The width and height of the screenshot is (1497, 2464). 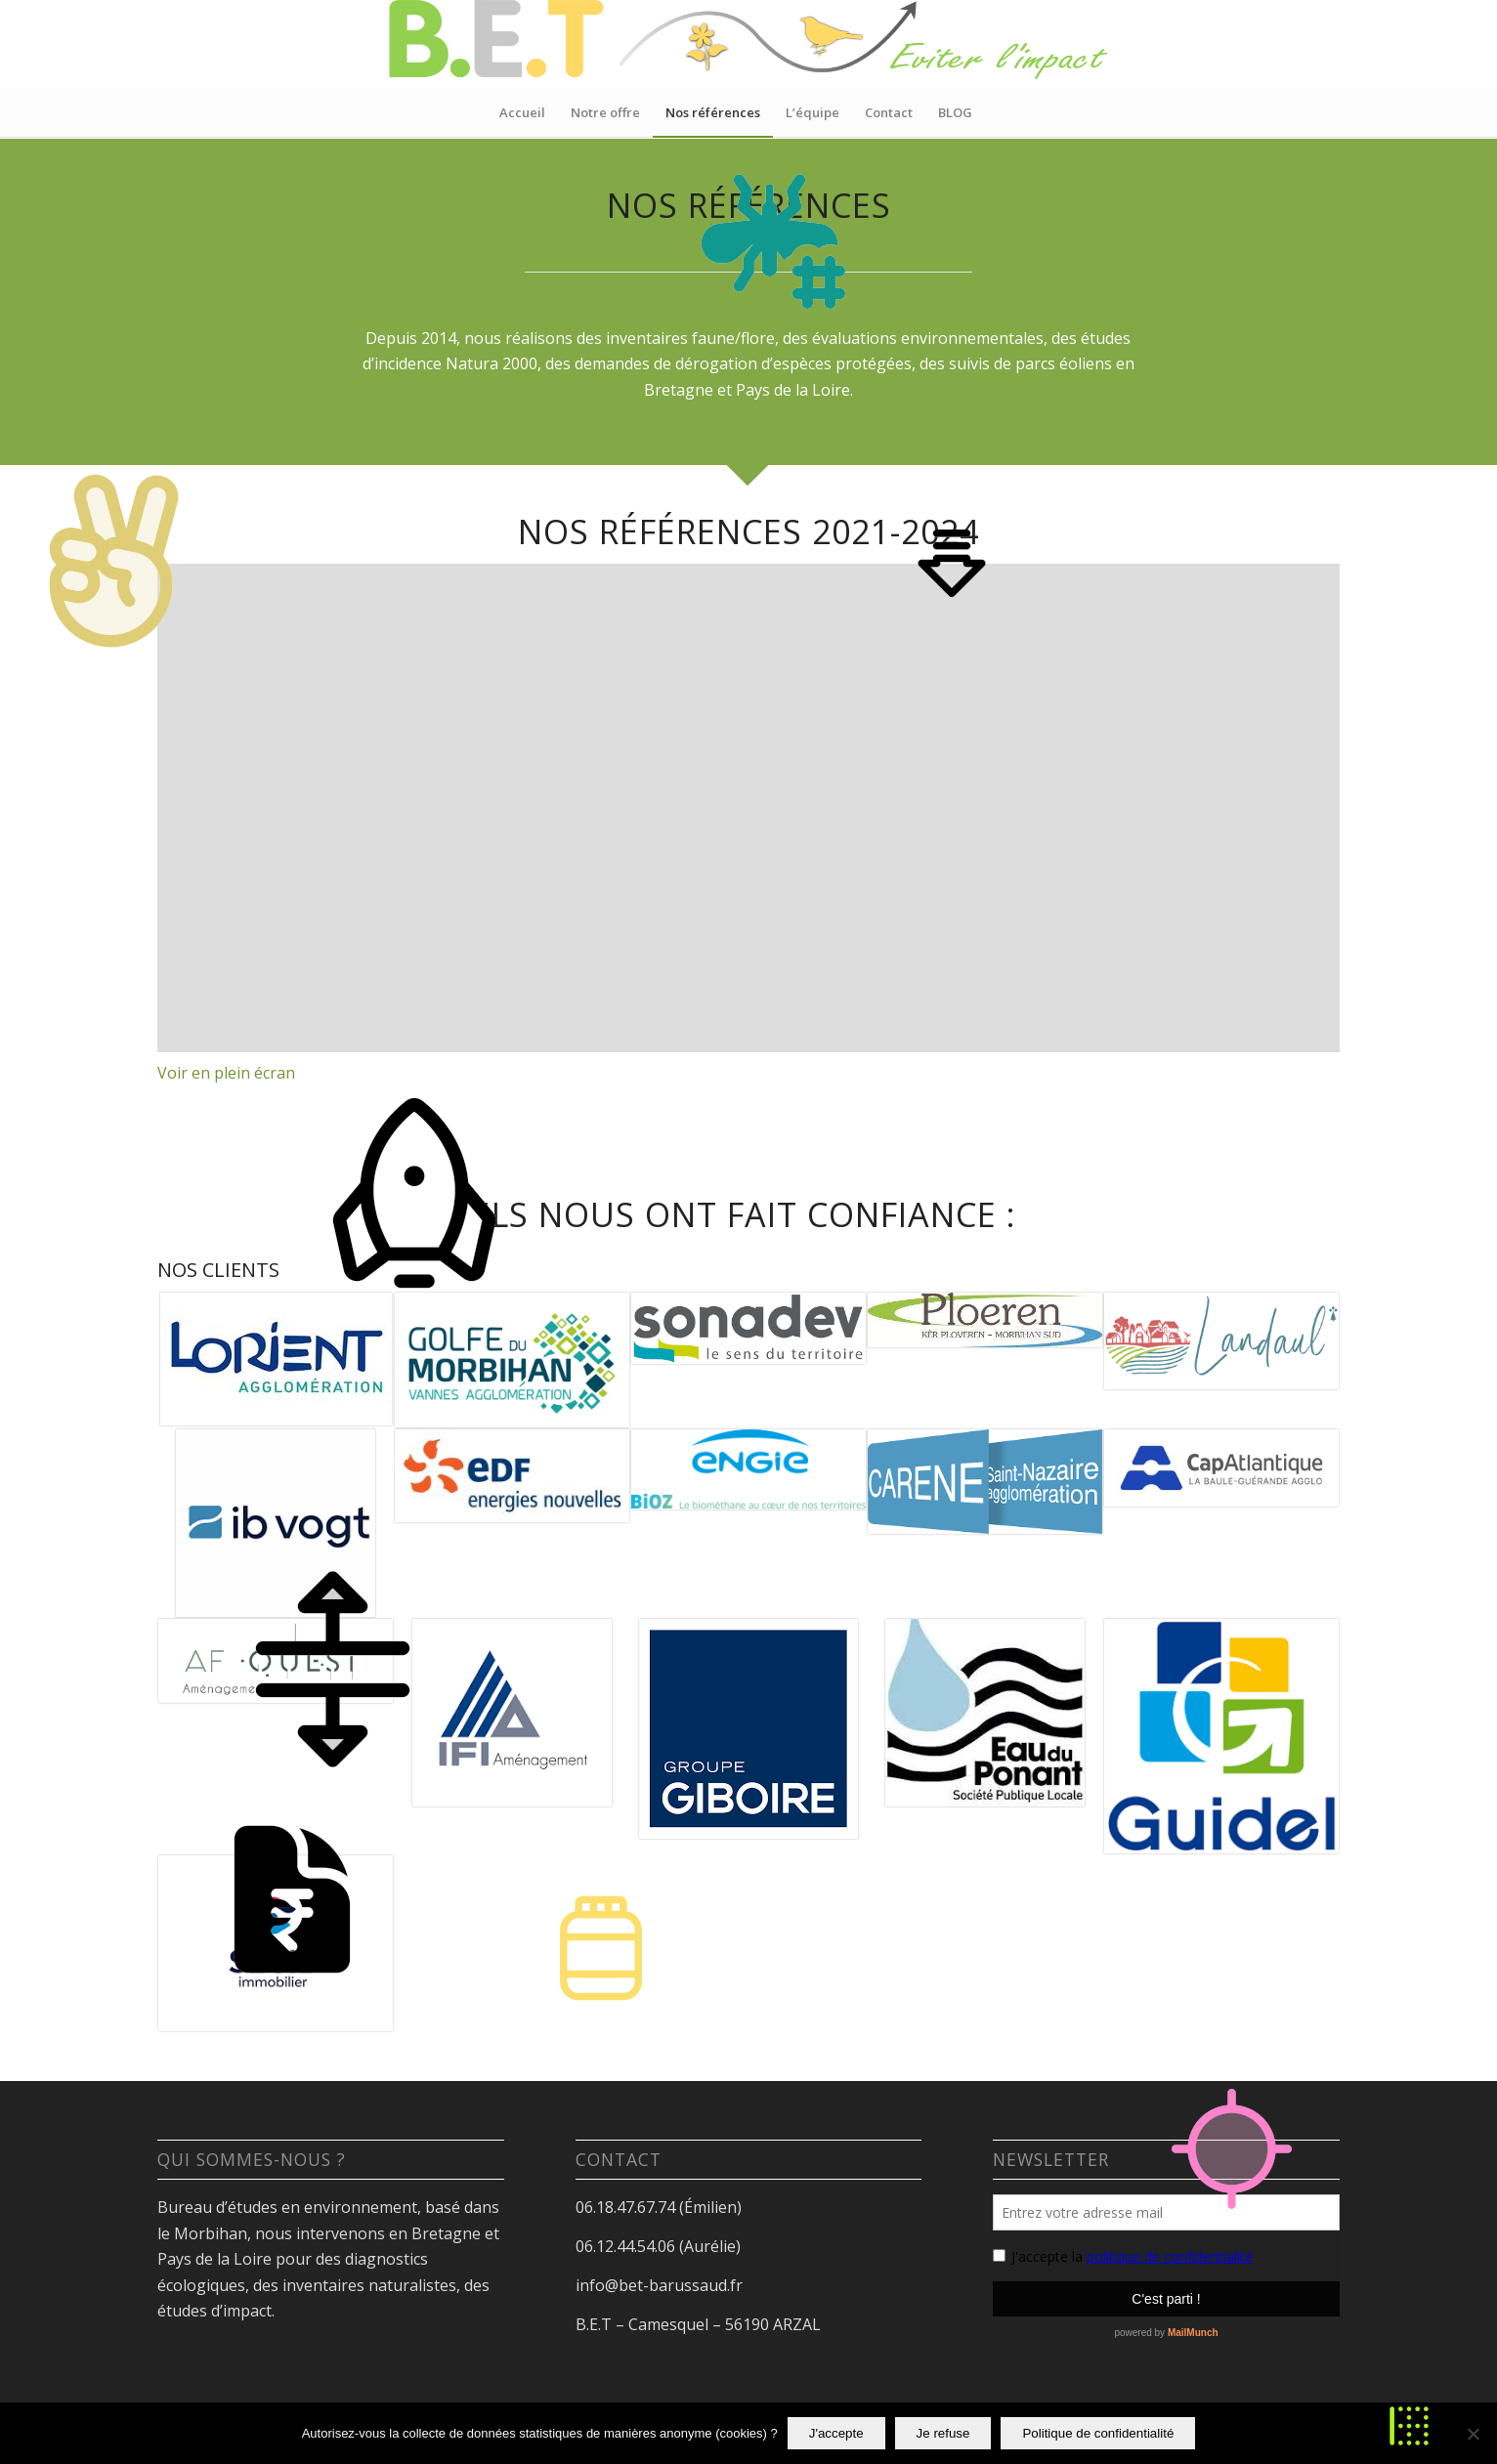 What do you see at coordinates (414, 1200) in the screenshot?
I see `launch or deploy an application` at bounding box center [414, 1200].